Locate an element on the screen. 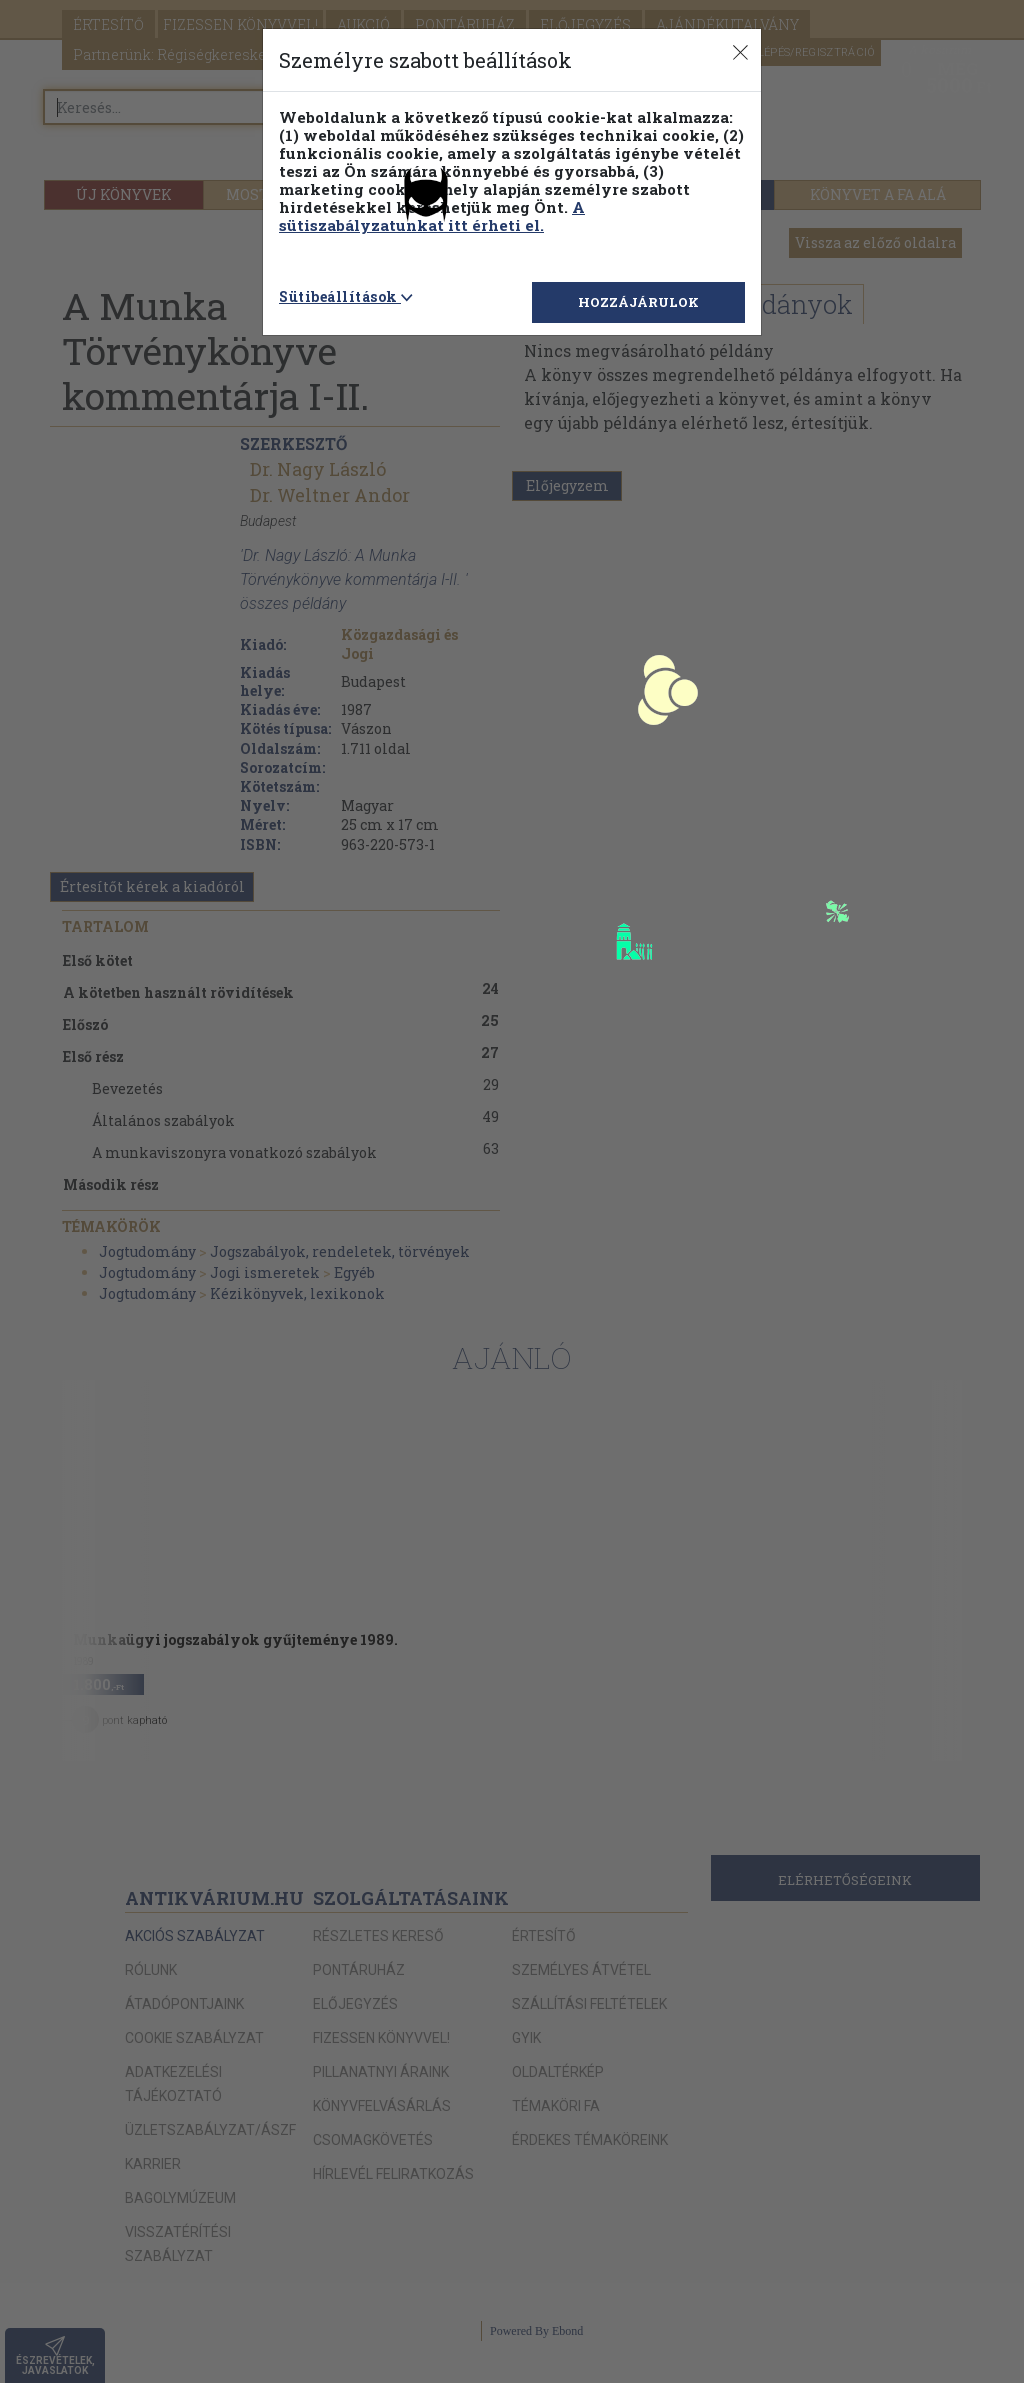  granary or grain storage building in a farming game is located at coordinates (634, 940).